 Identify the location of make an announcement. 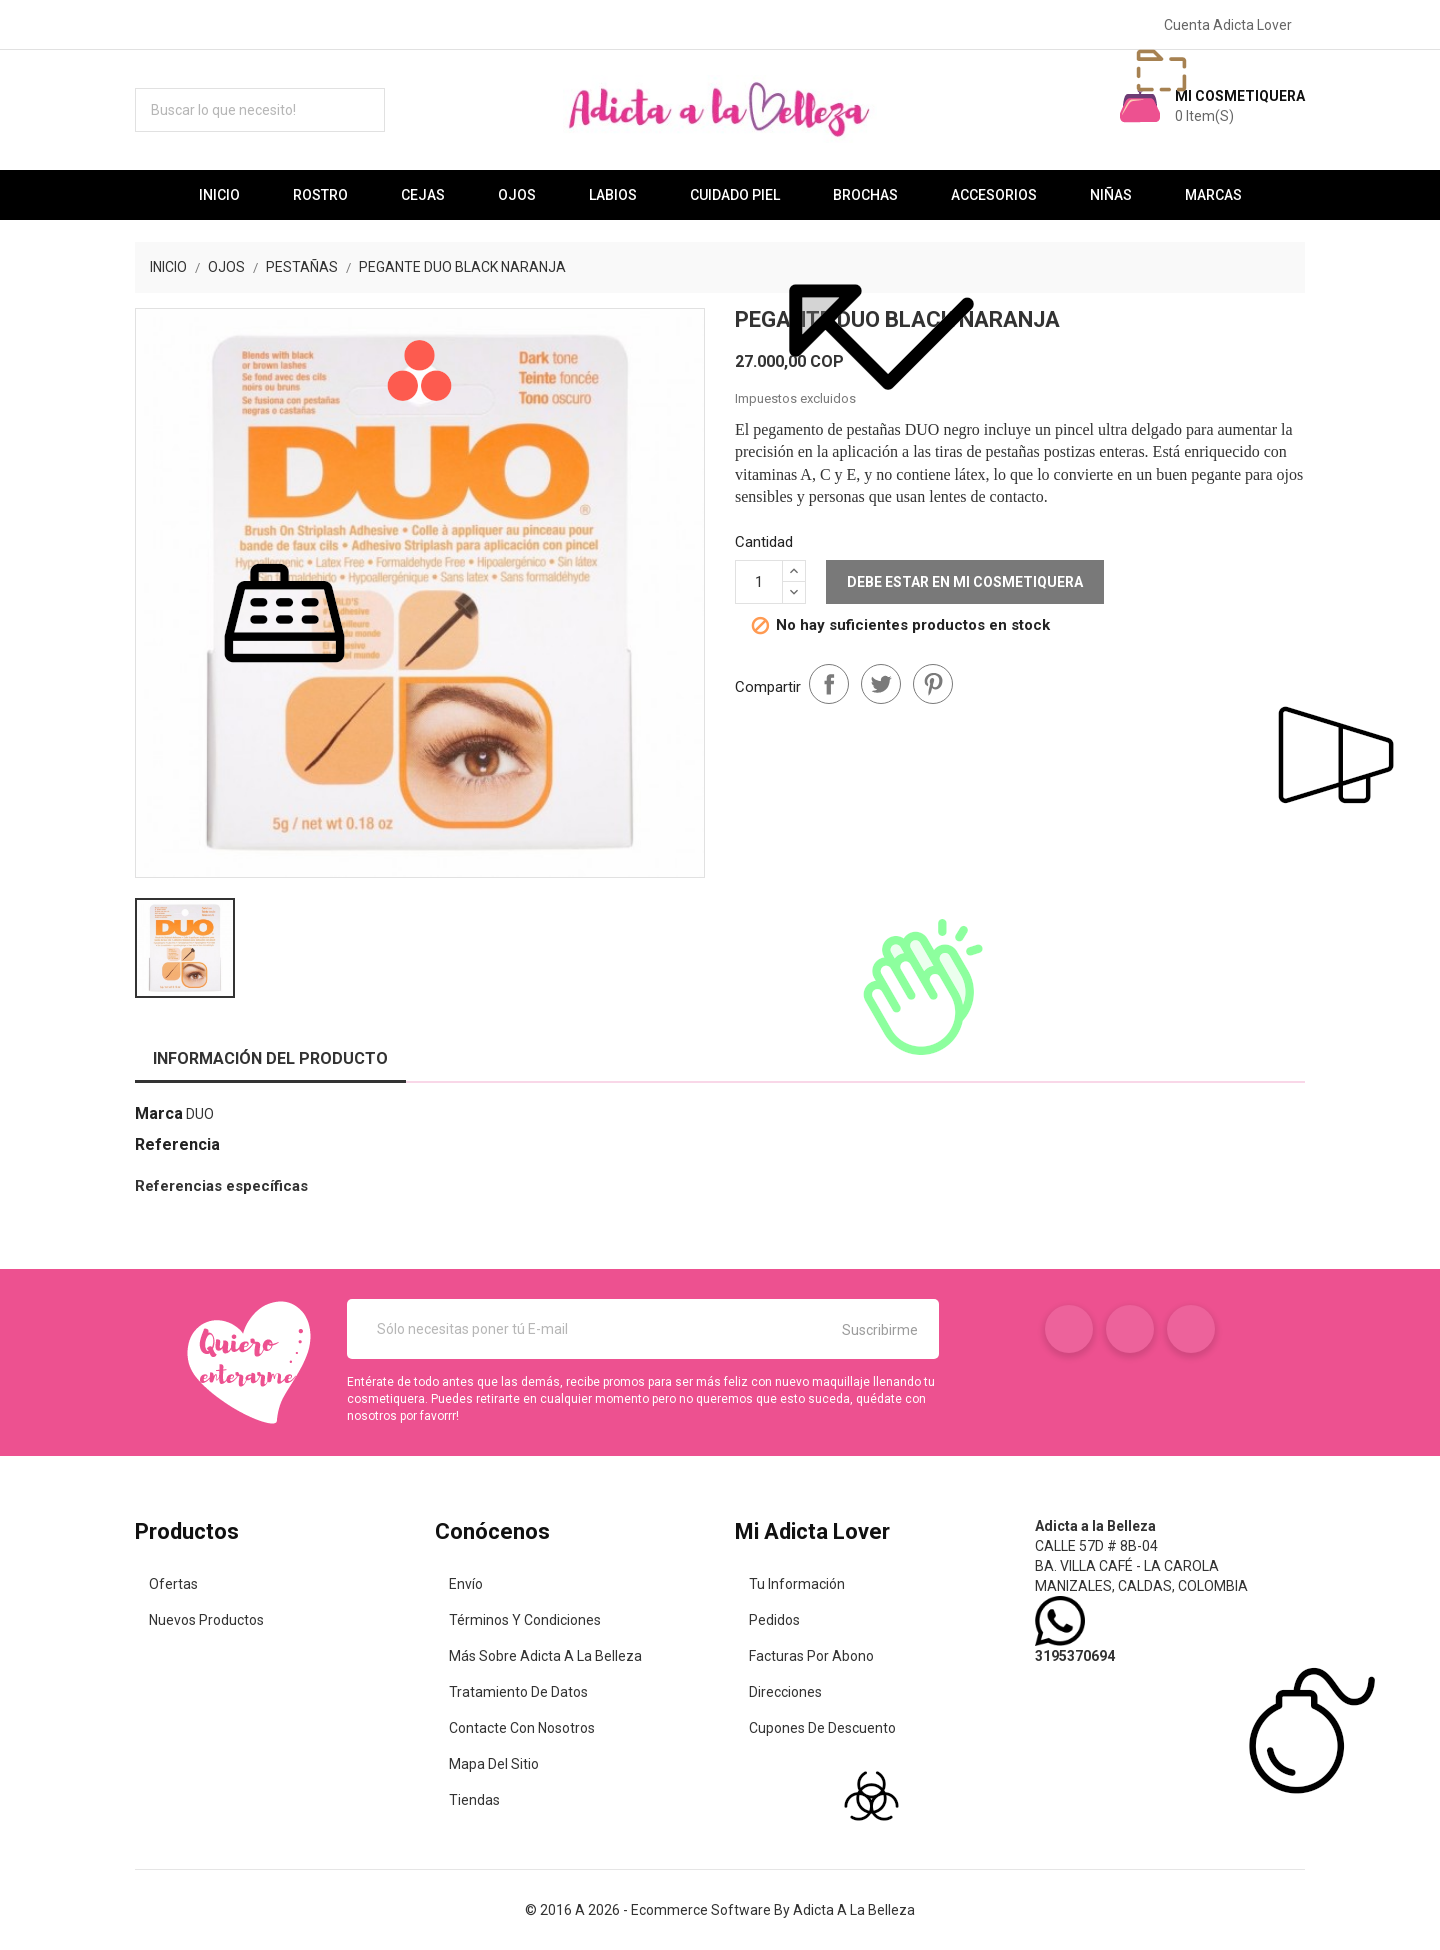
(1331, 759).